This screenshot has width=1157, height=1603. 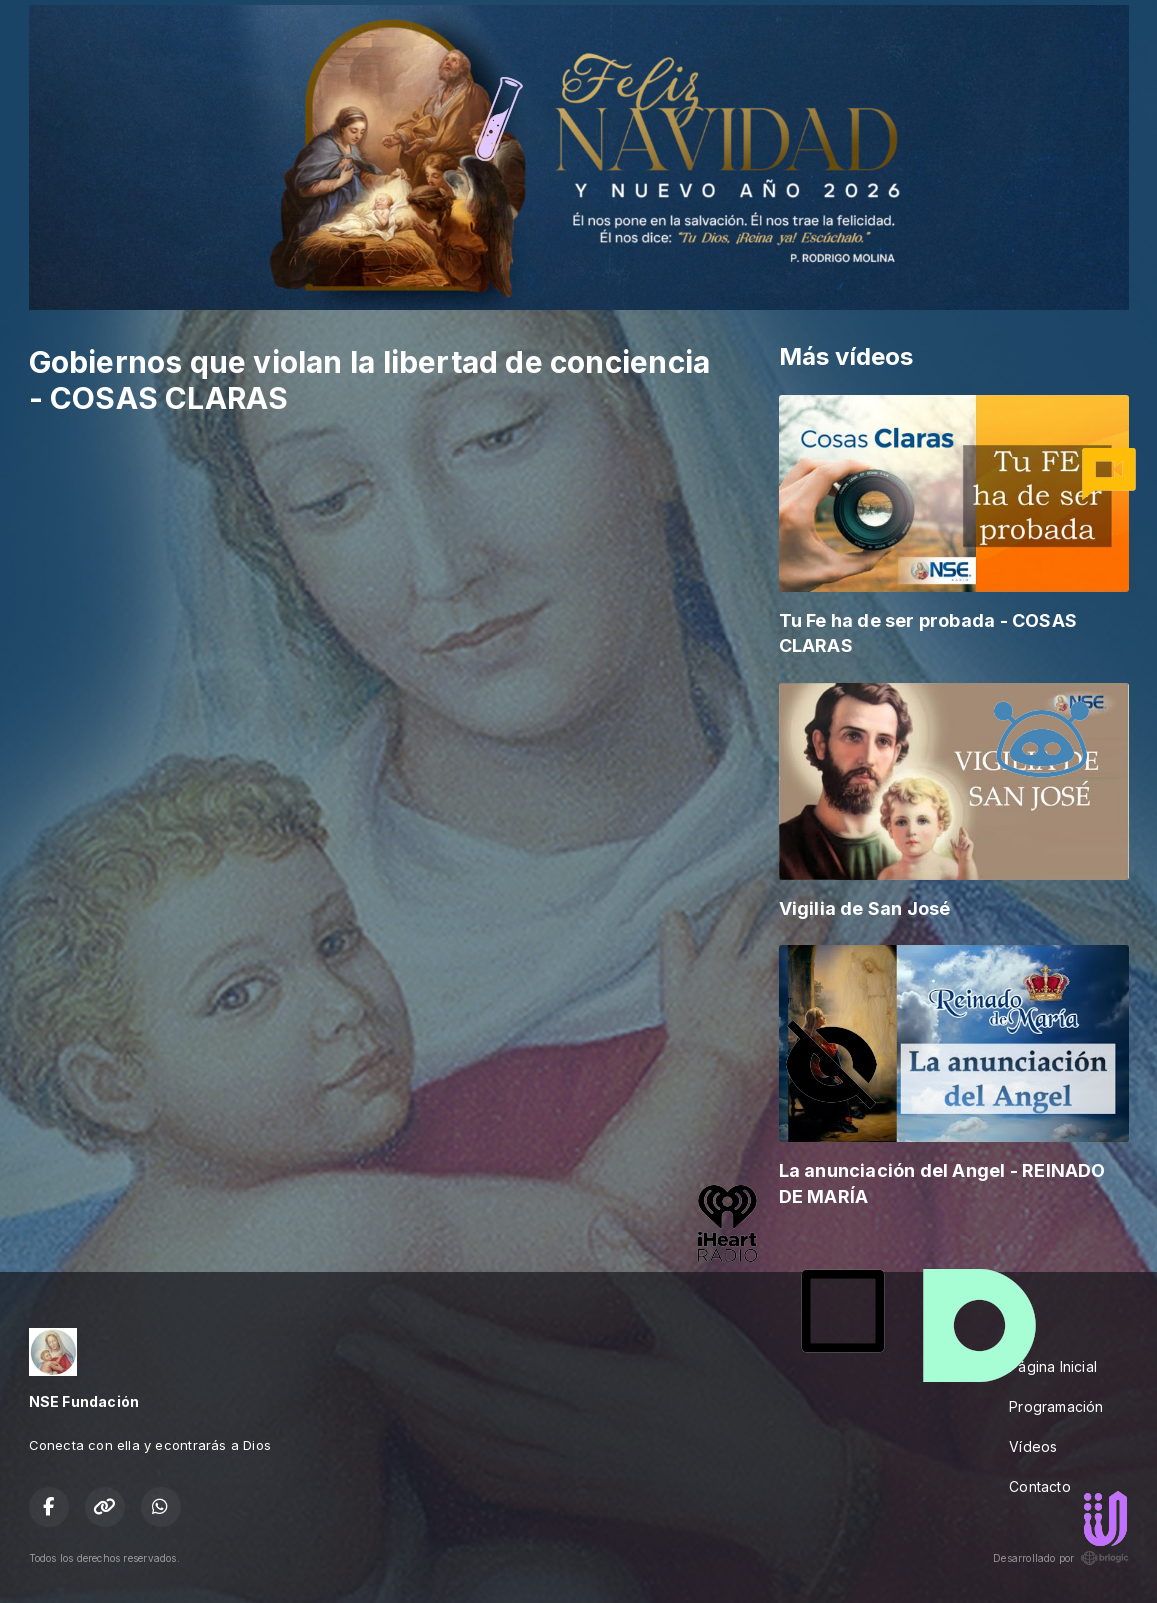 I want to click on stop media playback, so click(x=843, y=1311).